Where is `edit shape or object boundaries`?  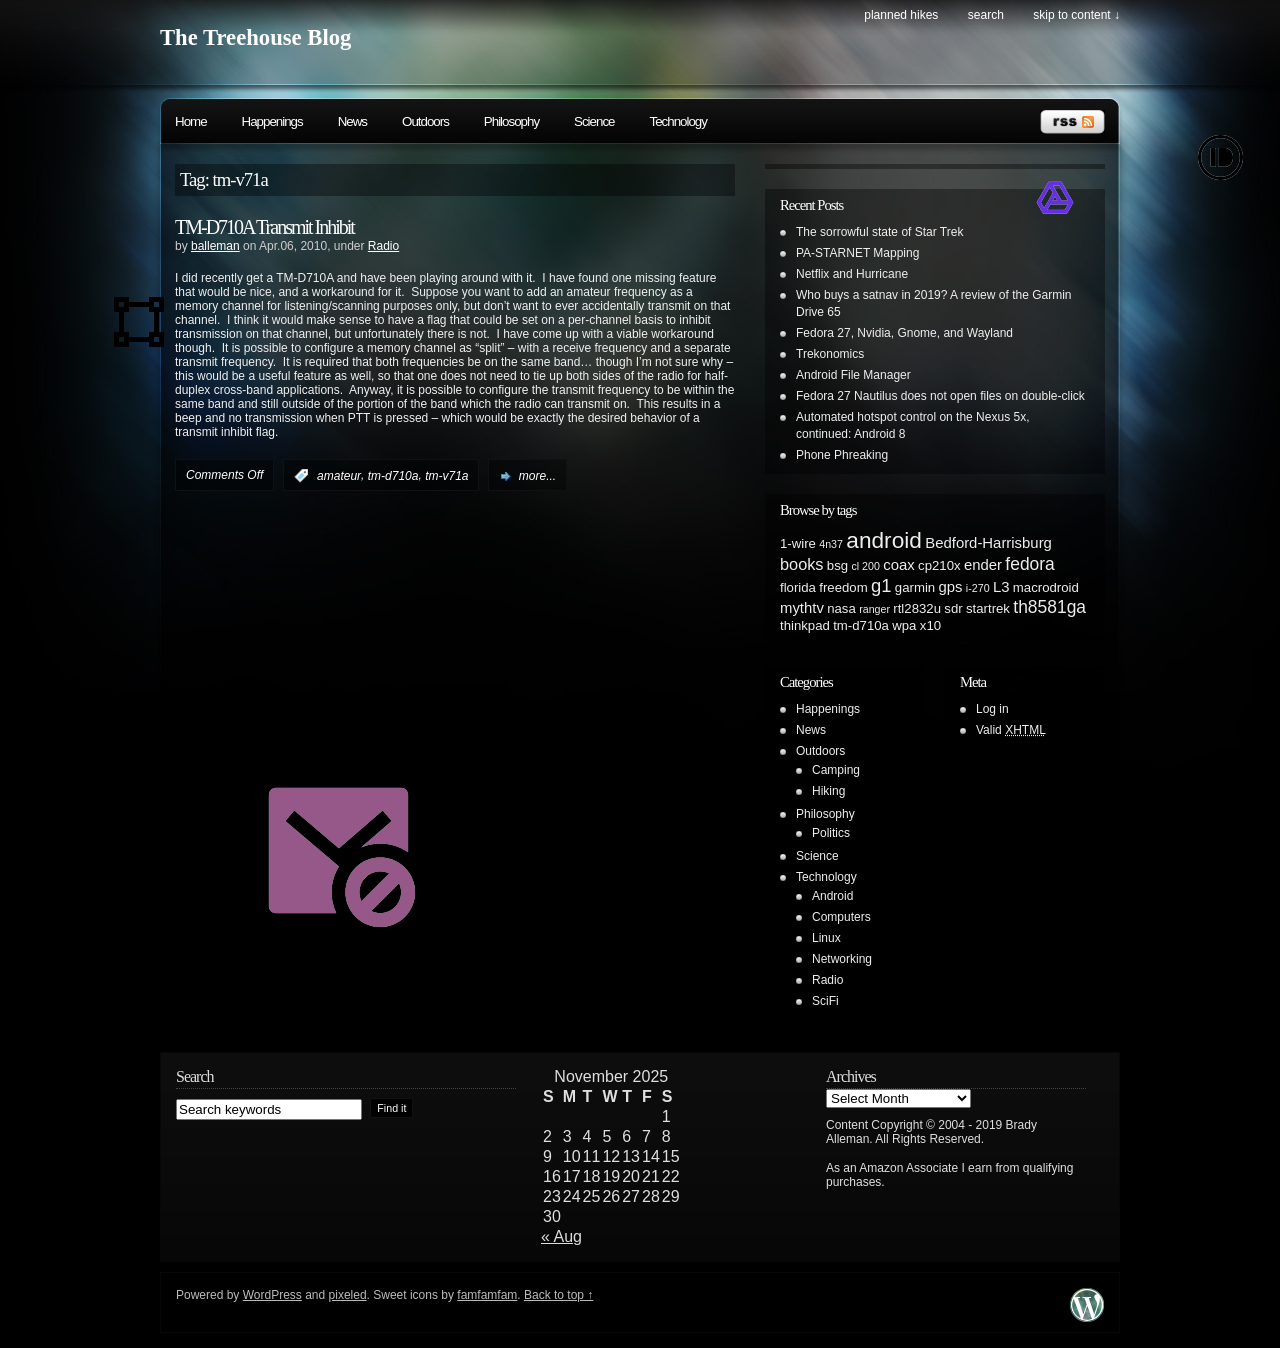 edit shape or object boundaries is located at coordinates (139, 322).